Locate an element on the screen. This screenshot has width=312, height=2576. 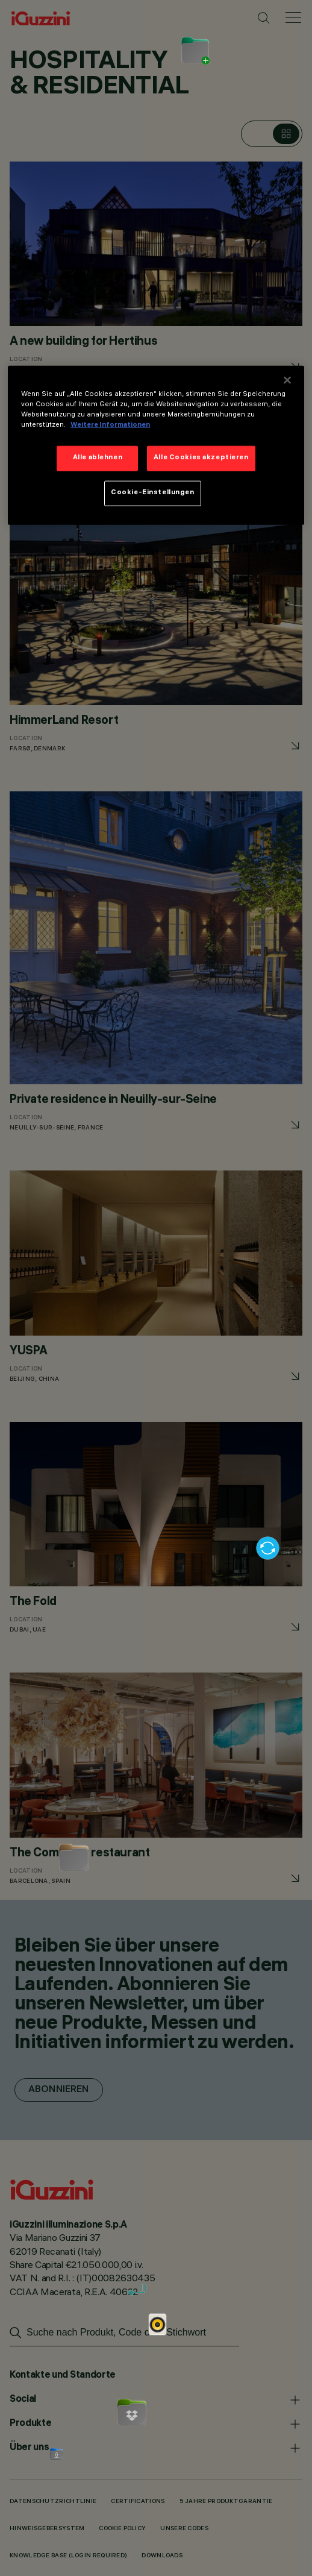
create a new folder is located at coordinates (195, 50).